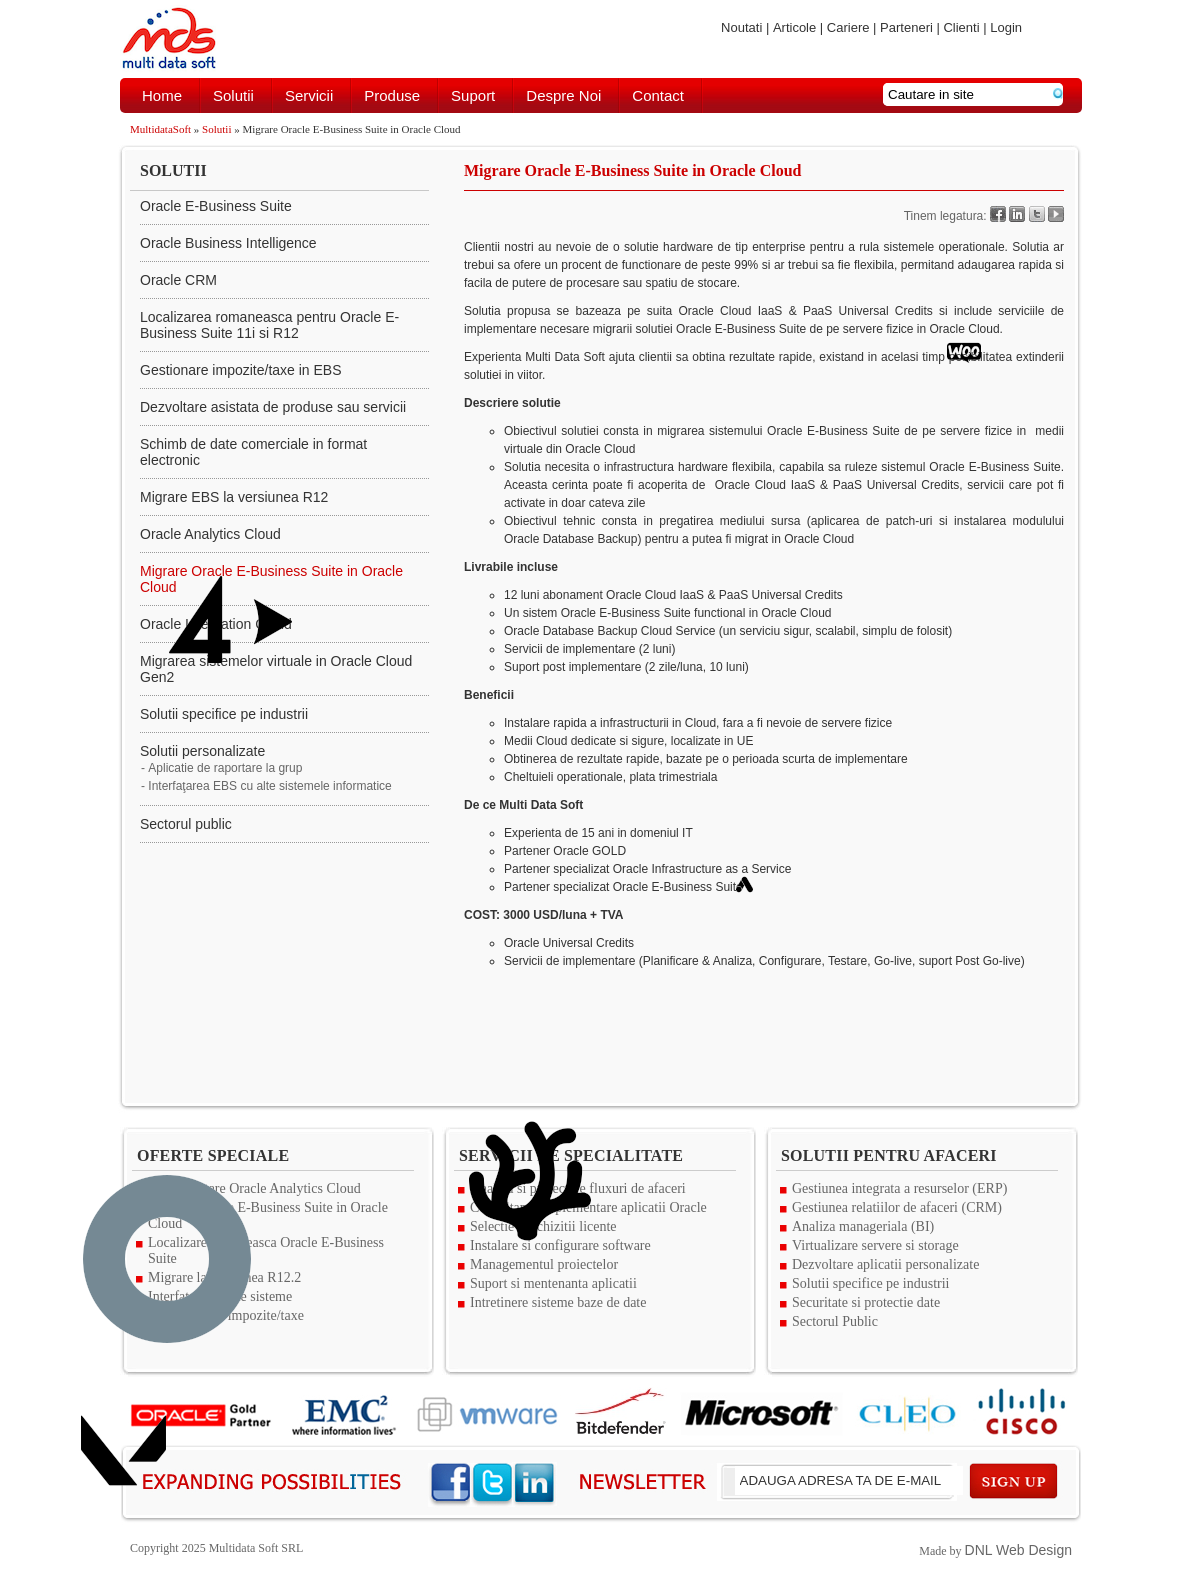  I want to click on access google ads dashboard, so click(744, 884).